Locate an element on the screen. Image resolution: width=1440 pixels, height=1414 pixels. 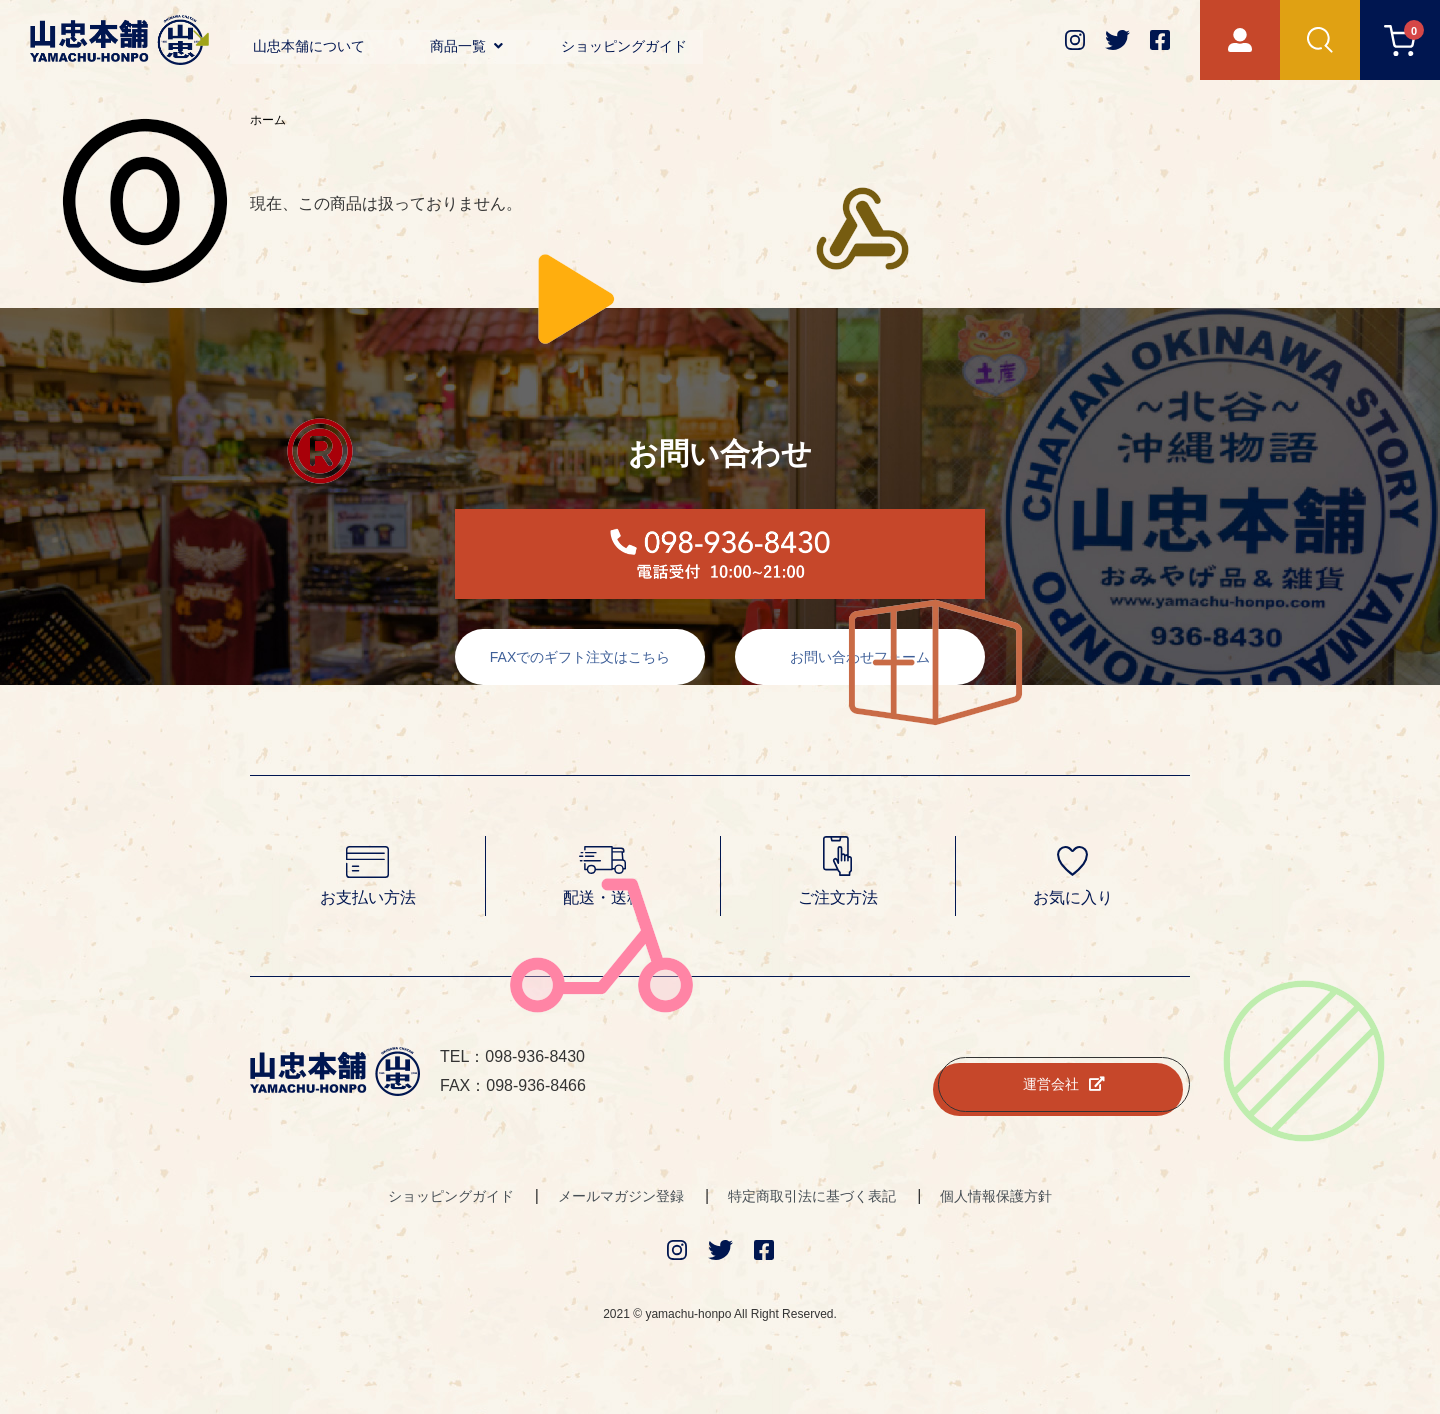
view shipping or freight details is located at coordinates (935, 662).